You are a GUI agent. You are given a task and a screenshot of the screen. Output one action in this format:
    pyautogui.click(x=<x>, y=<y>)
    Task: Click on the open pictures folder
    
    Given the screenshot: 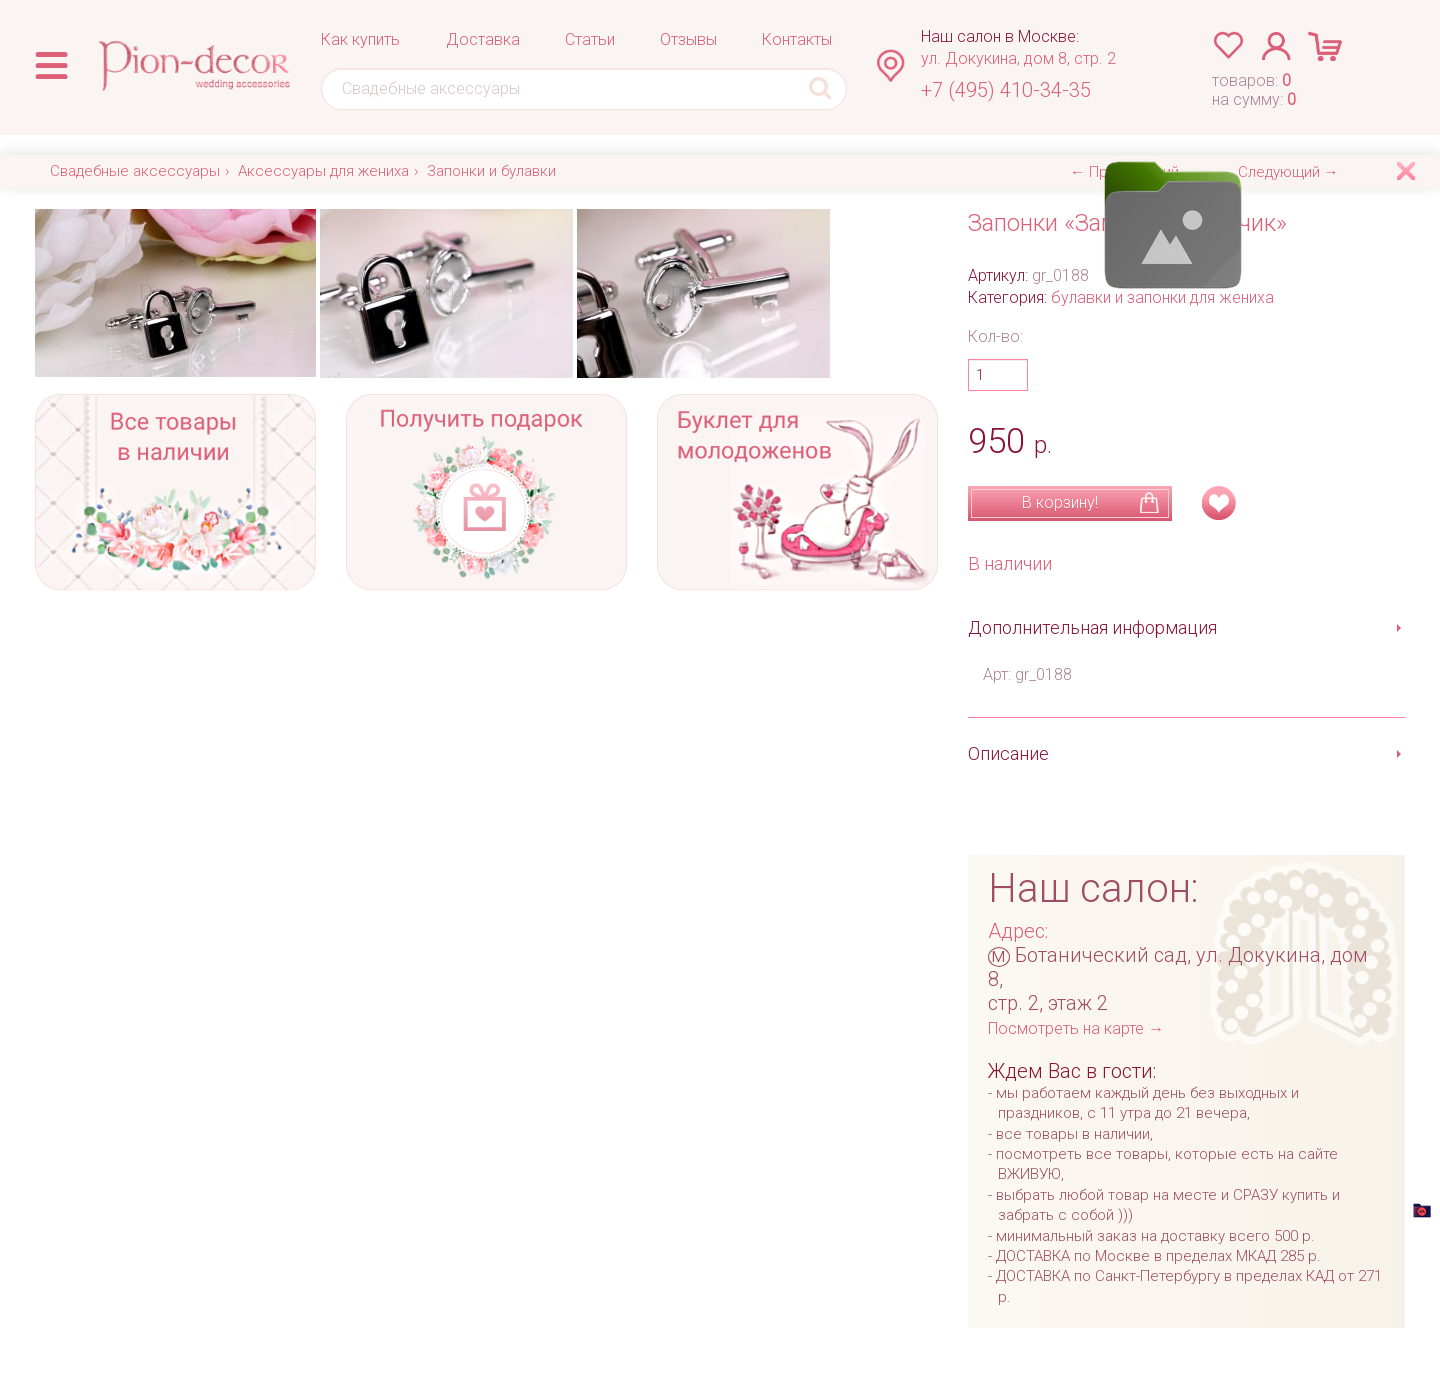 What is the action you would take?
    pyautogui.click(x=1173, y=225)
    